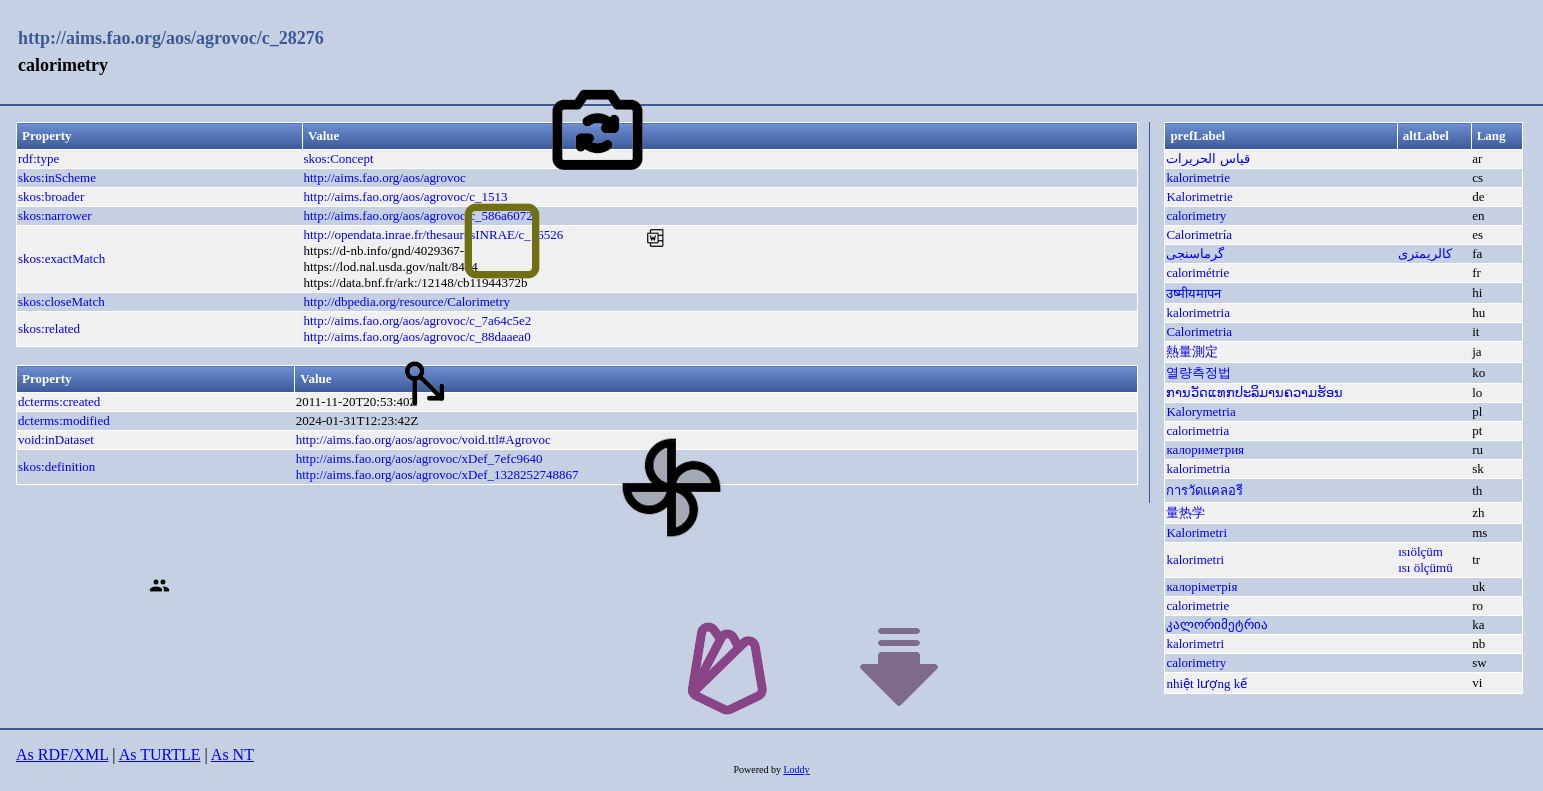 The width and height of the screenshot is (1543, 791). Describe the element at coordinates (597, 131) in the screenshot. I see `switch between front and rear camera` at that location.